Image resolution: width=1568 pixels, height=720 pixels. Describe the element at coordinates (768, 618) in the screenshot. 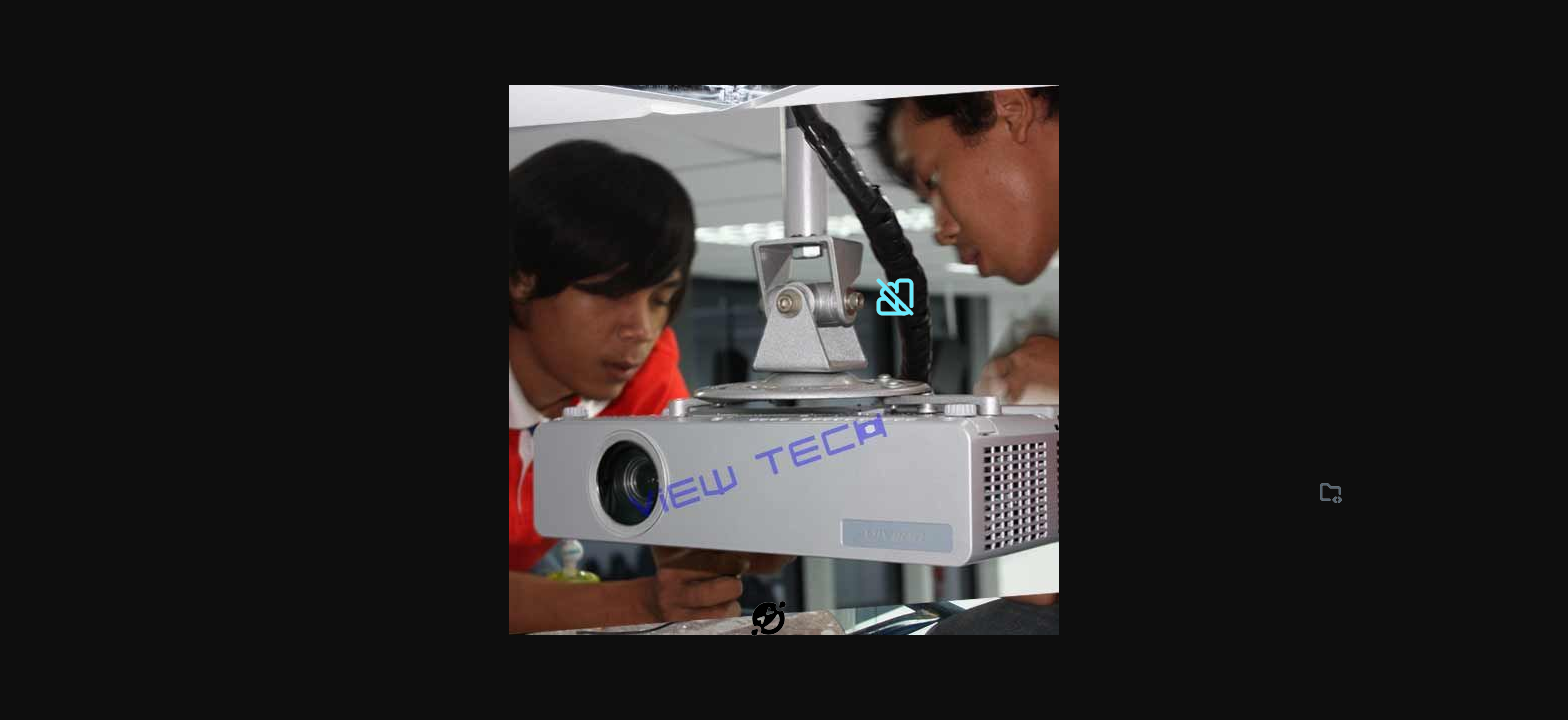

I see `react with a laughing emoji` at that location.